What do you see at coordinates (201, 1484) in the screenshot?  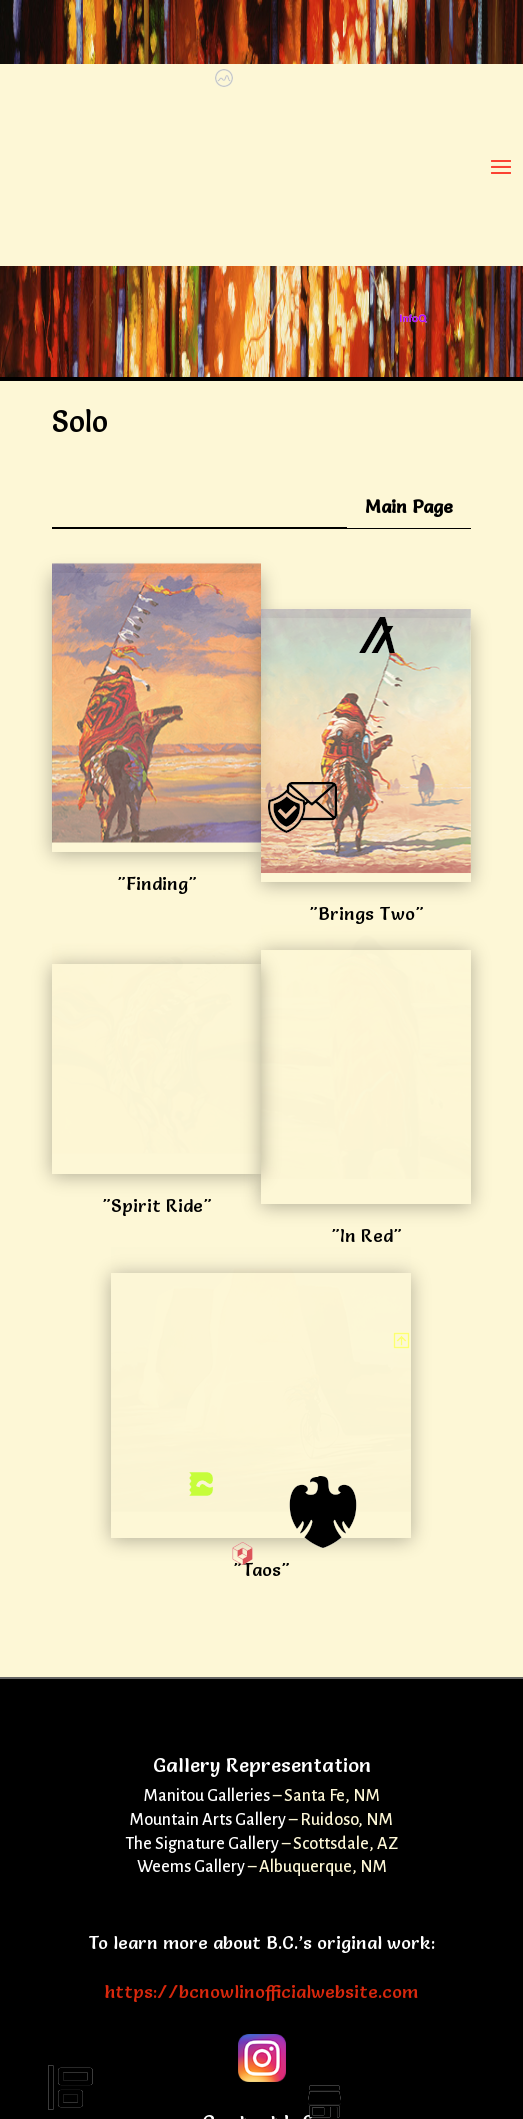 I see `Stubber app or service logo` at bounding box center [201, 1484].